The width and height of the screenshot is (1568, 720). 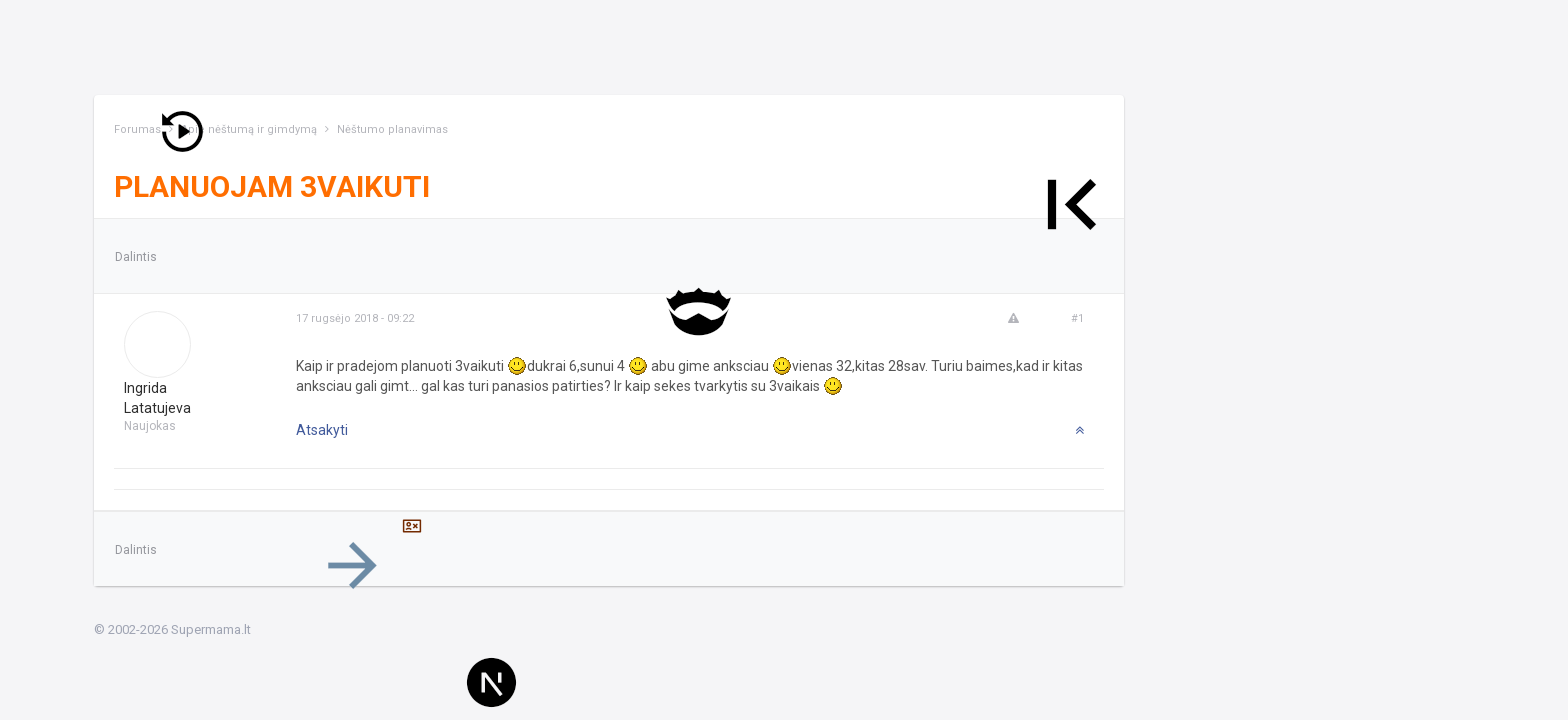 What do you see at coordinates (182, 131) in the screenshot?
I see `view memories or flashback content` at bounding box center [182, 131].